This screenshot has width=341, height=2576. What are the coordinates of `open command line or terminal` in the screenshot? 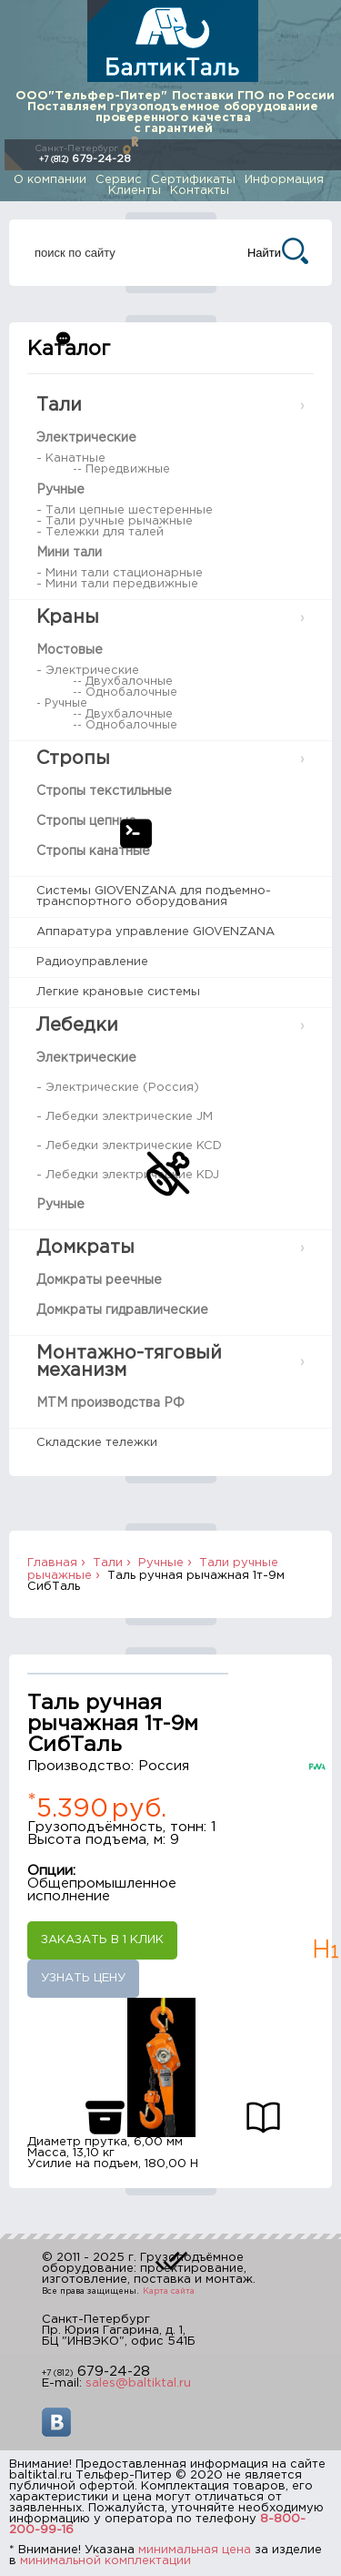 It's located at (135, 833).